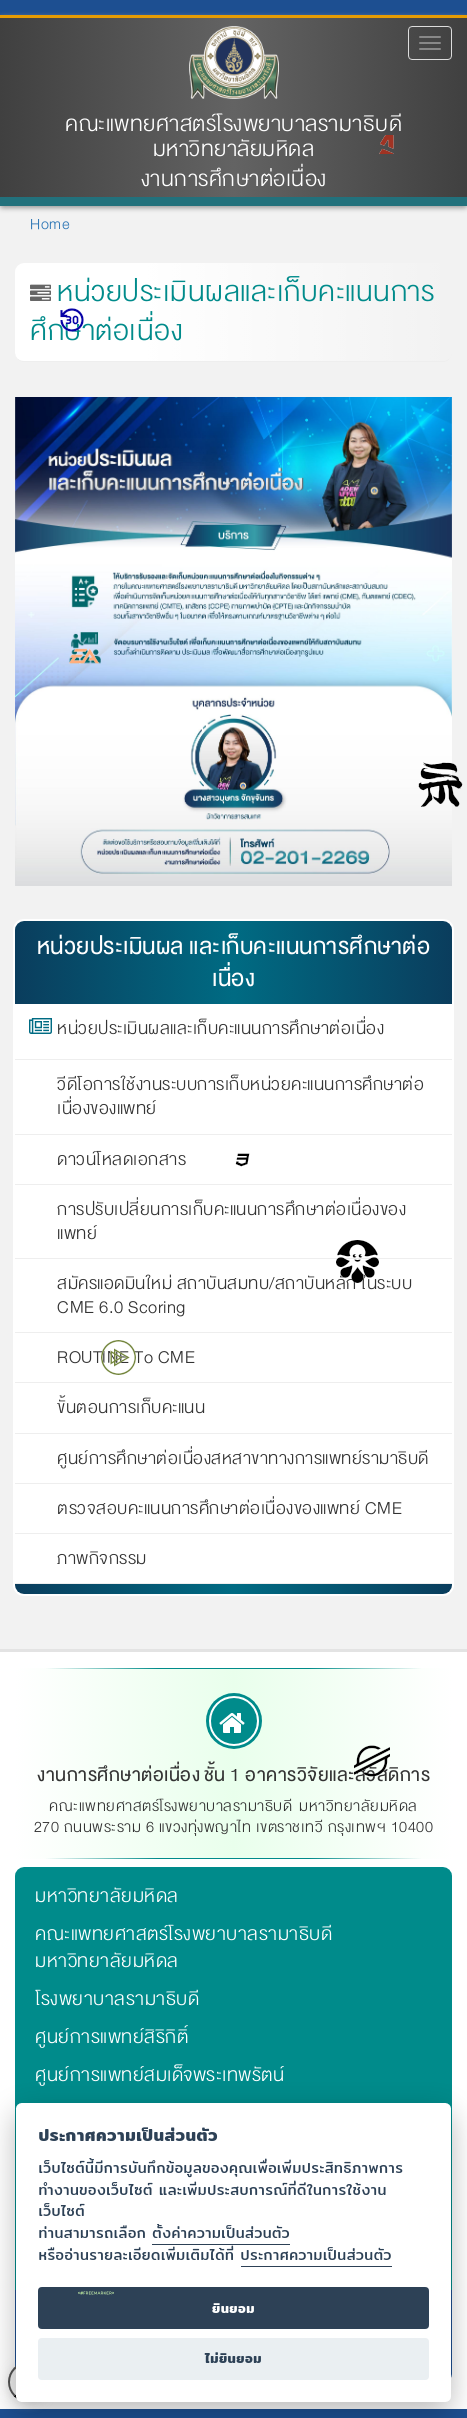  Describe the element at coordinates (96, 2293) in the screenshot. I see `apache freemarker template engine logo` at that location.